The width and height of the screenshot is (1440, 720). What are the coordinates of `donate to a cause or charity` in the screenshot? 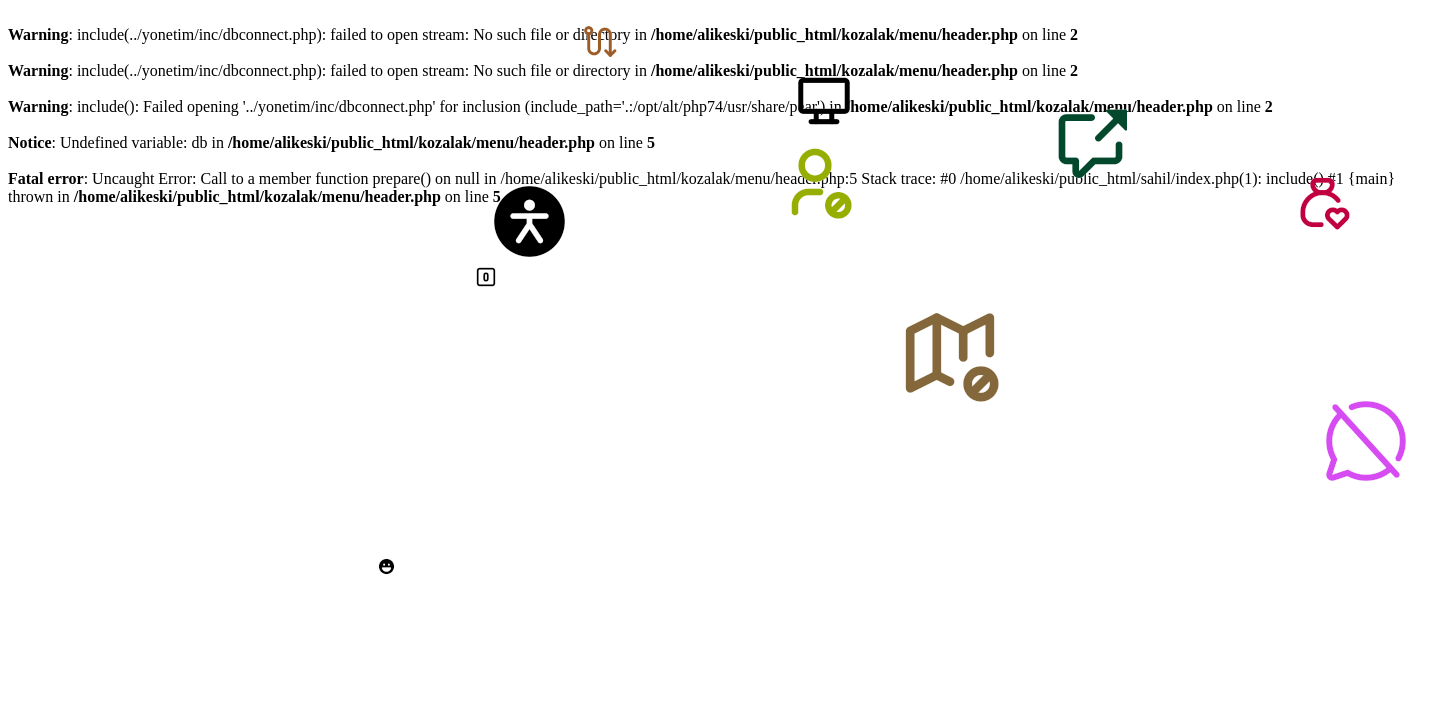 It's located at (1322, 202).